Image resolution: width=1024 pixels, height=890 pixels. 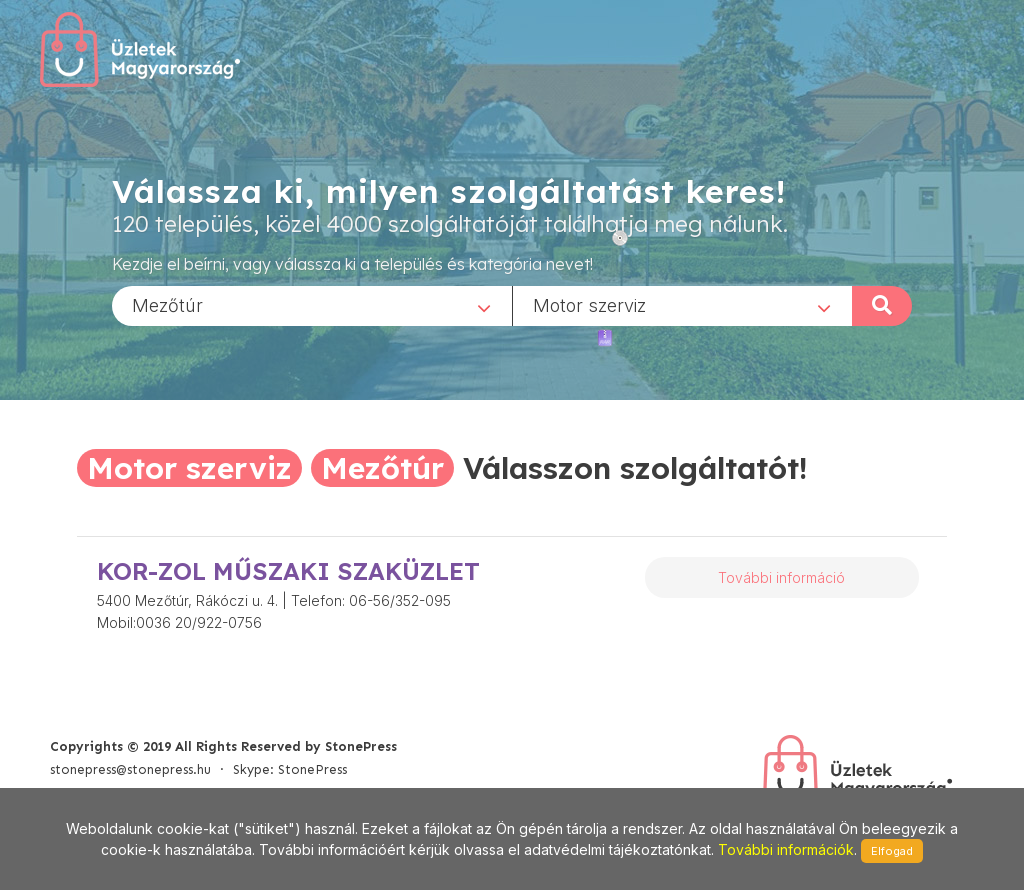 What do you see at coordinates (620, 238) in the screenshot?
I see `access DVD-ROM drive` at bounding box center [620, 238].